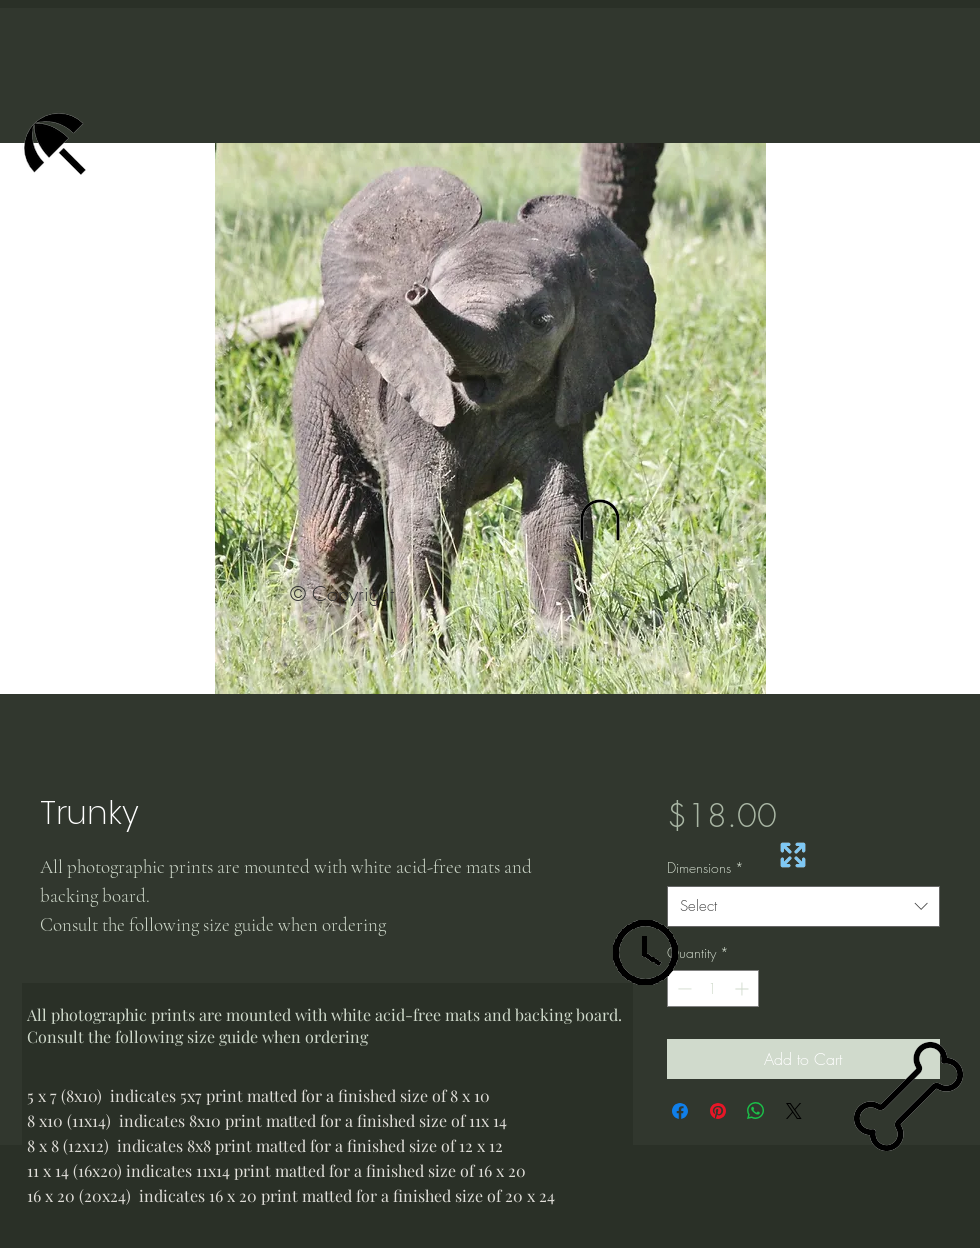  Describe the element at coordinates (645, 952) in the screenshot. I see `view schedule or upcoming events` at that location.